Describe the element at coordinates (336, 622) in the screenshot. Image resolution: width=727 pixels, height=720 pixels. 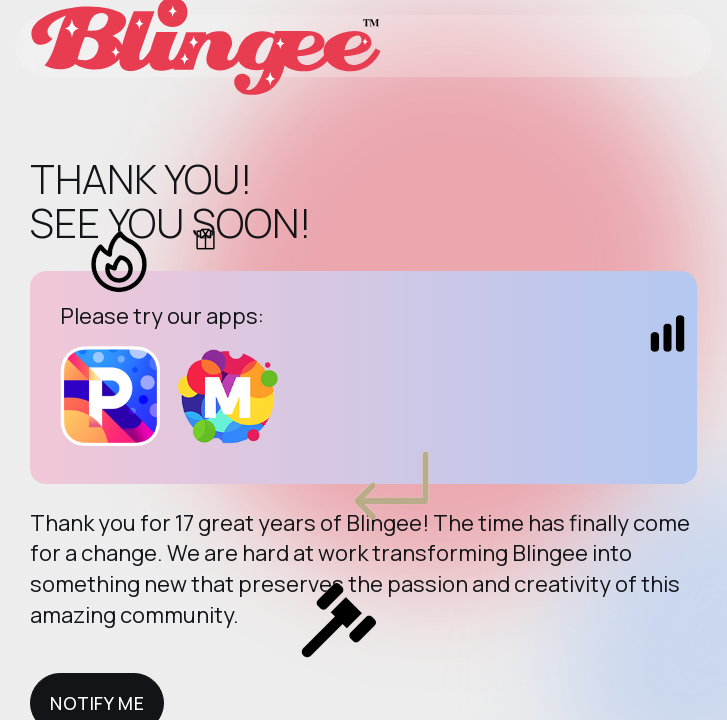
I see `access legal or court-related information` at that location.